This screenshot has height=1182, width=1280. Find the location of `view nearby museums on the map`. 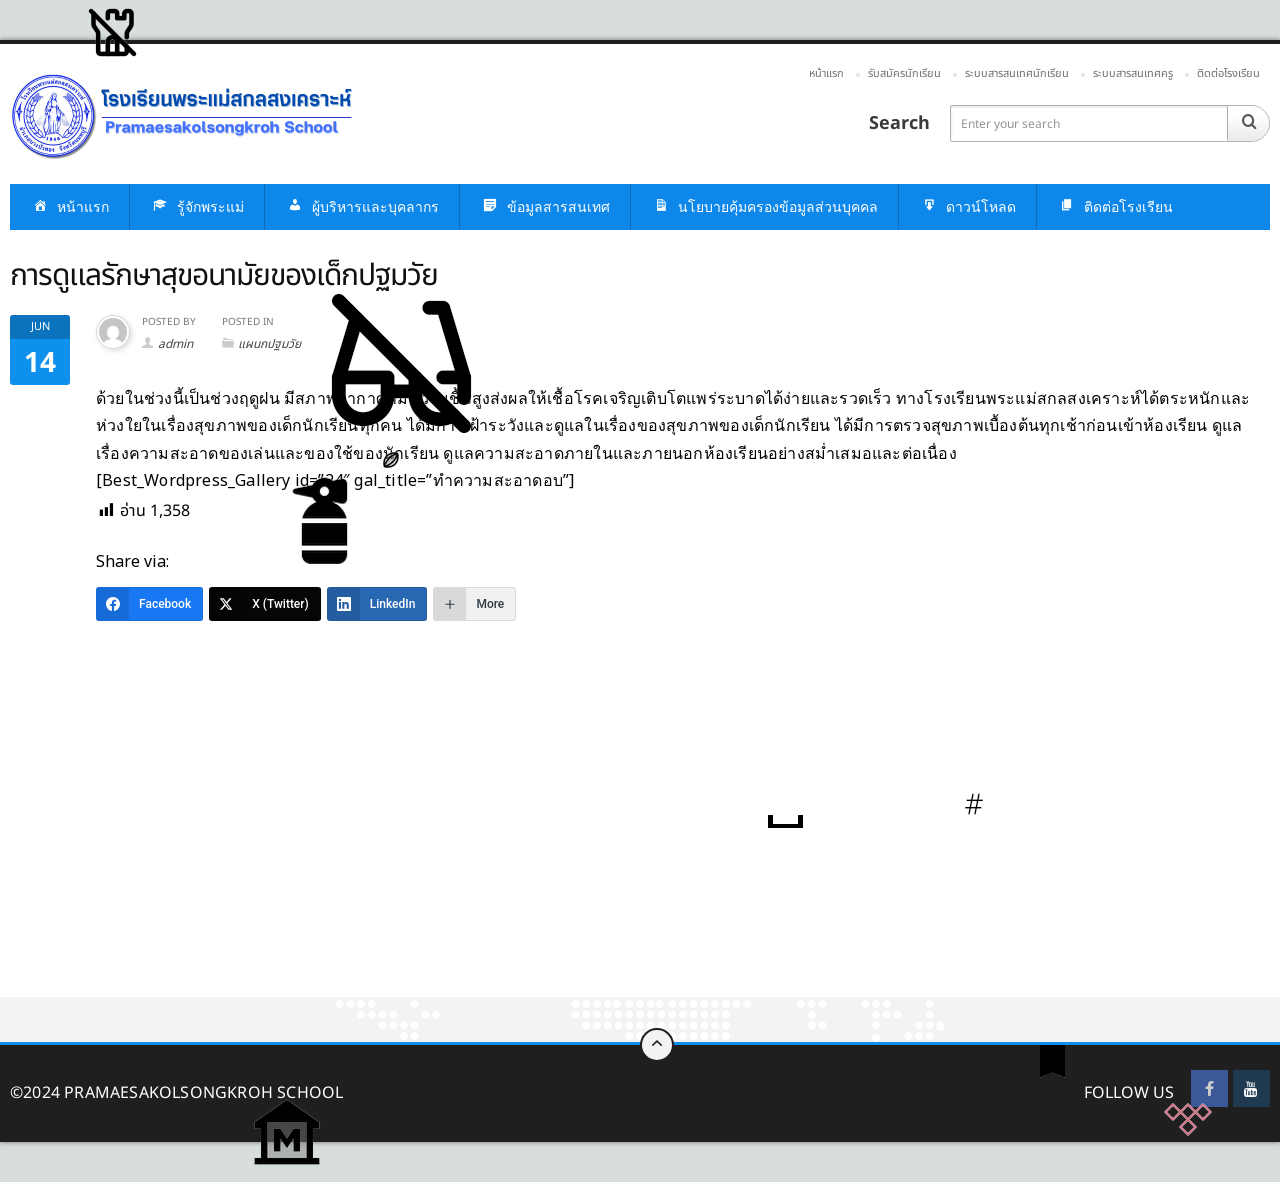

view nearby museums on the map is located at coordinates (287, 1132).